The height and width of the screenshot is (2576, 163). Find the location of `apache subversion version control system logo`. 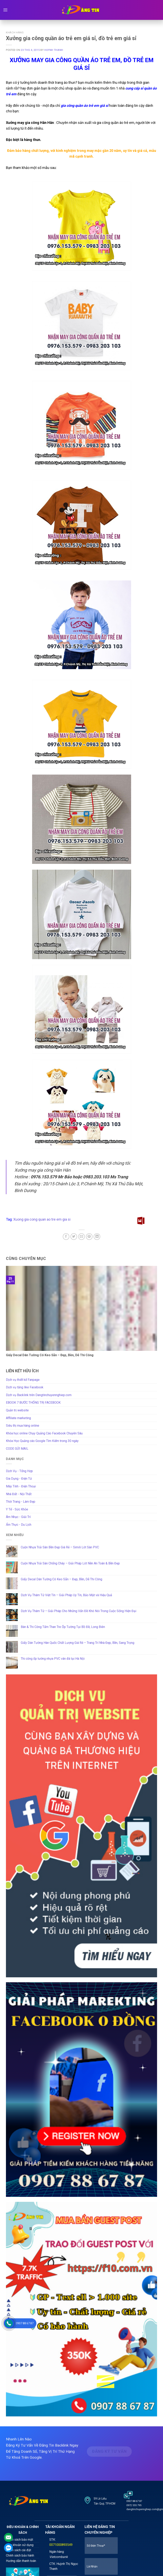

apache subversion version control system logo is located at coordinates (106, 2382).